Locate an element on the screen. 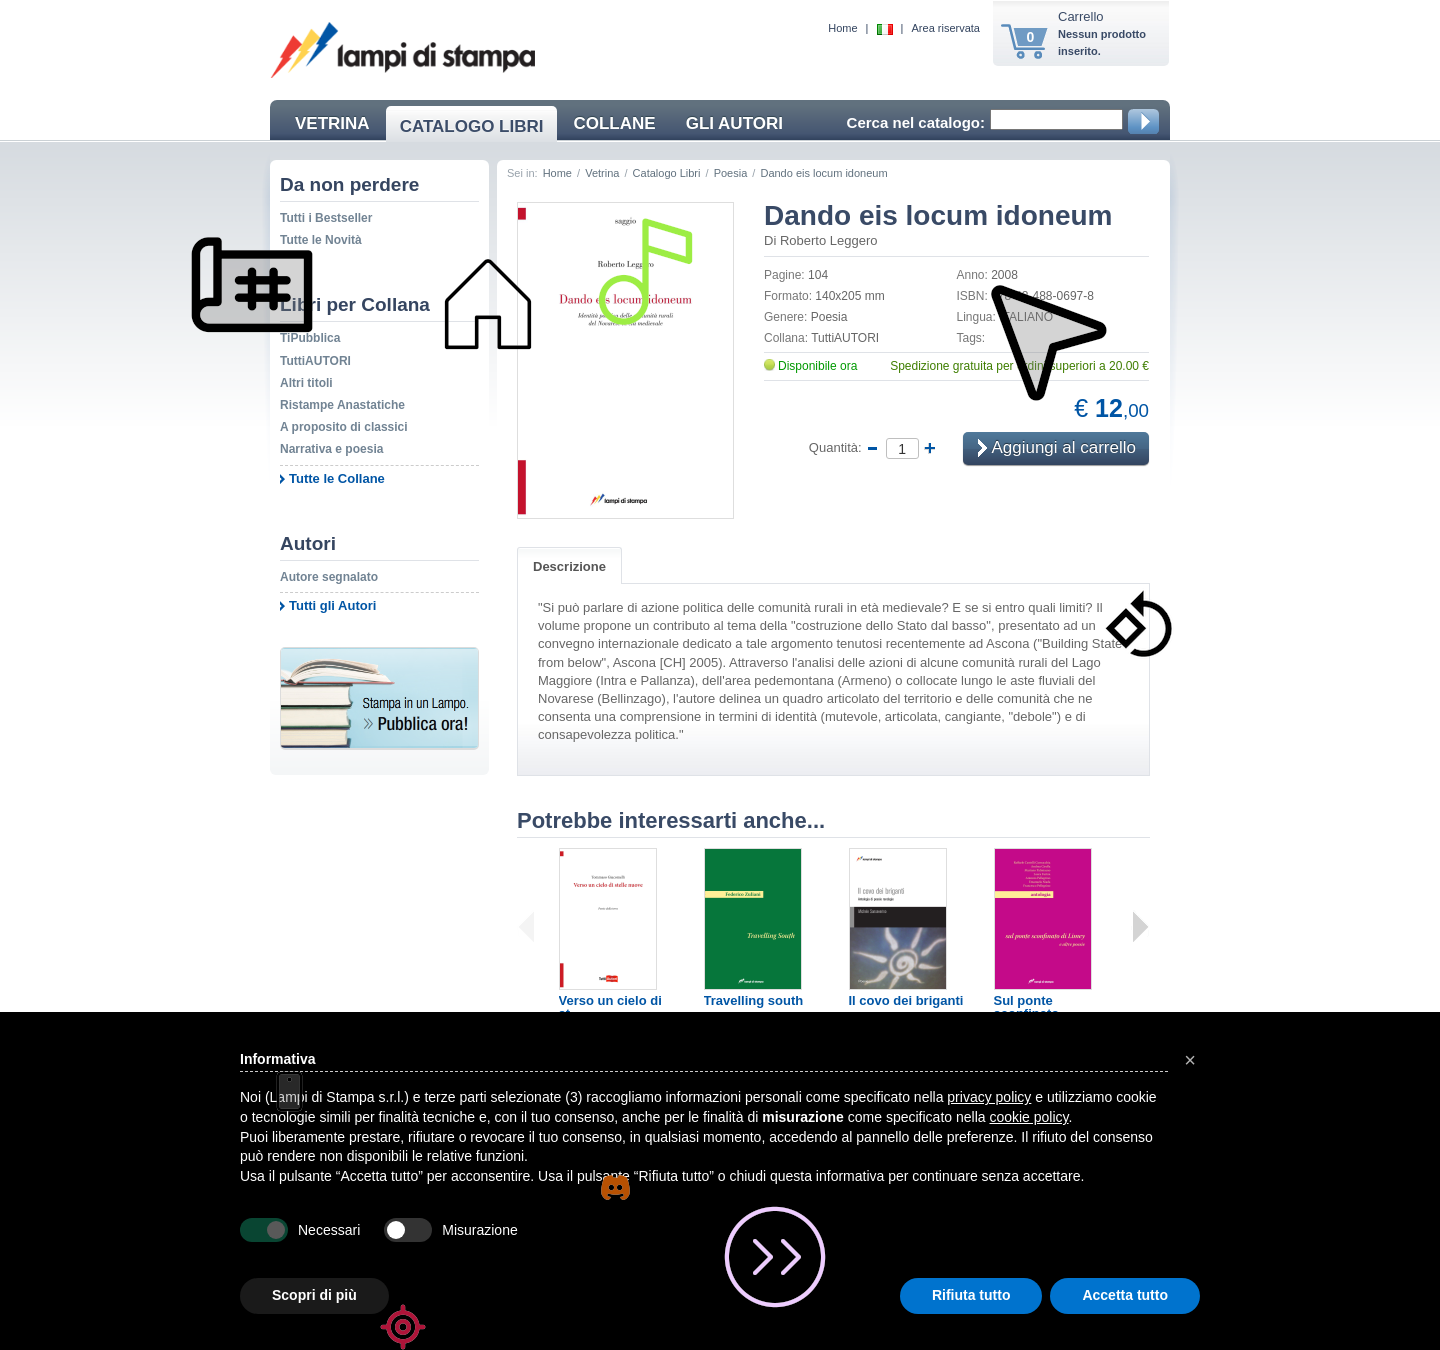  navigate to home screen is located at coordinates (488, 306).